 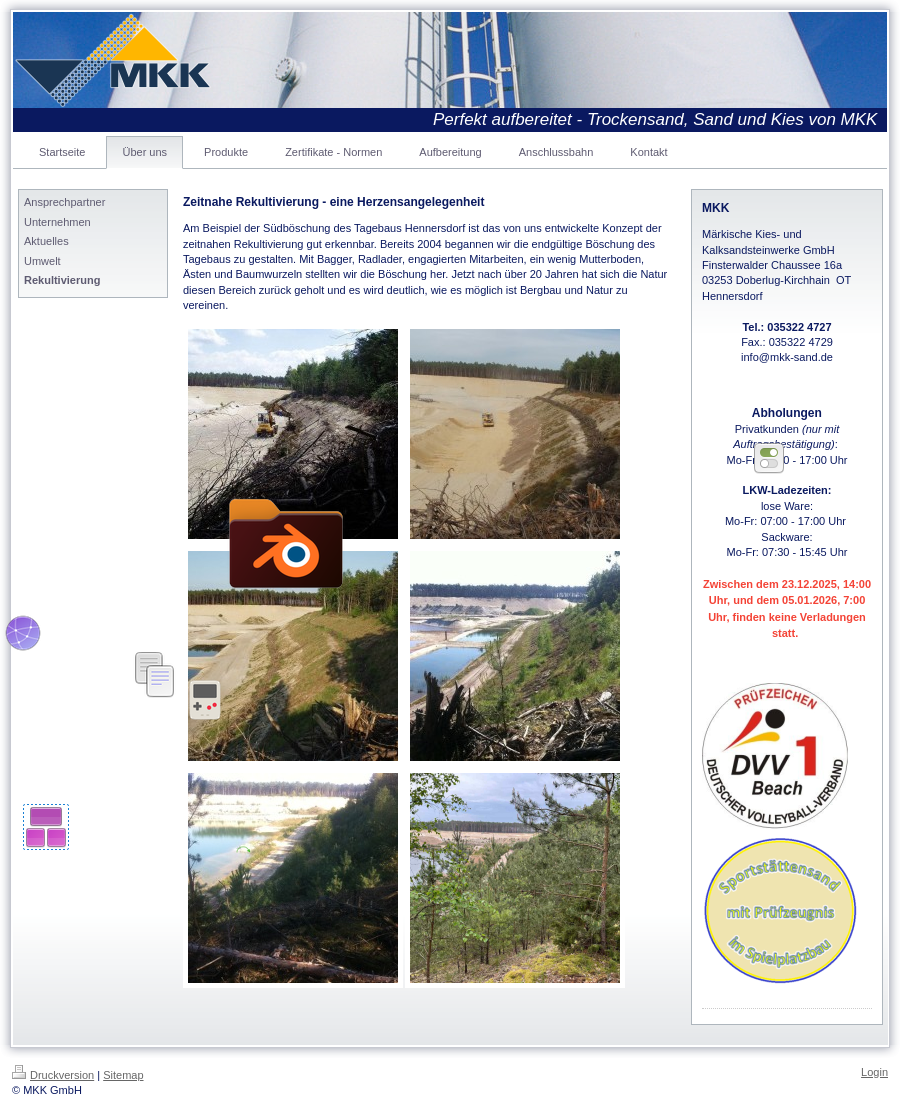 I want to click on access network workgroup or shared resources, so click(x=23, y=633).